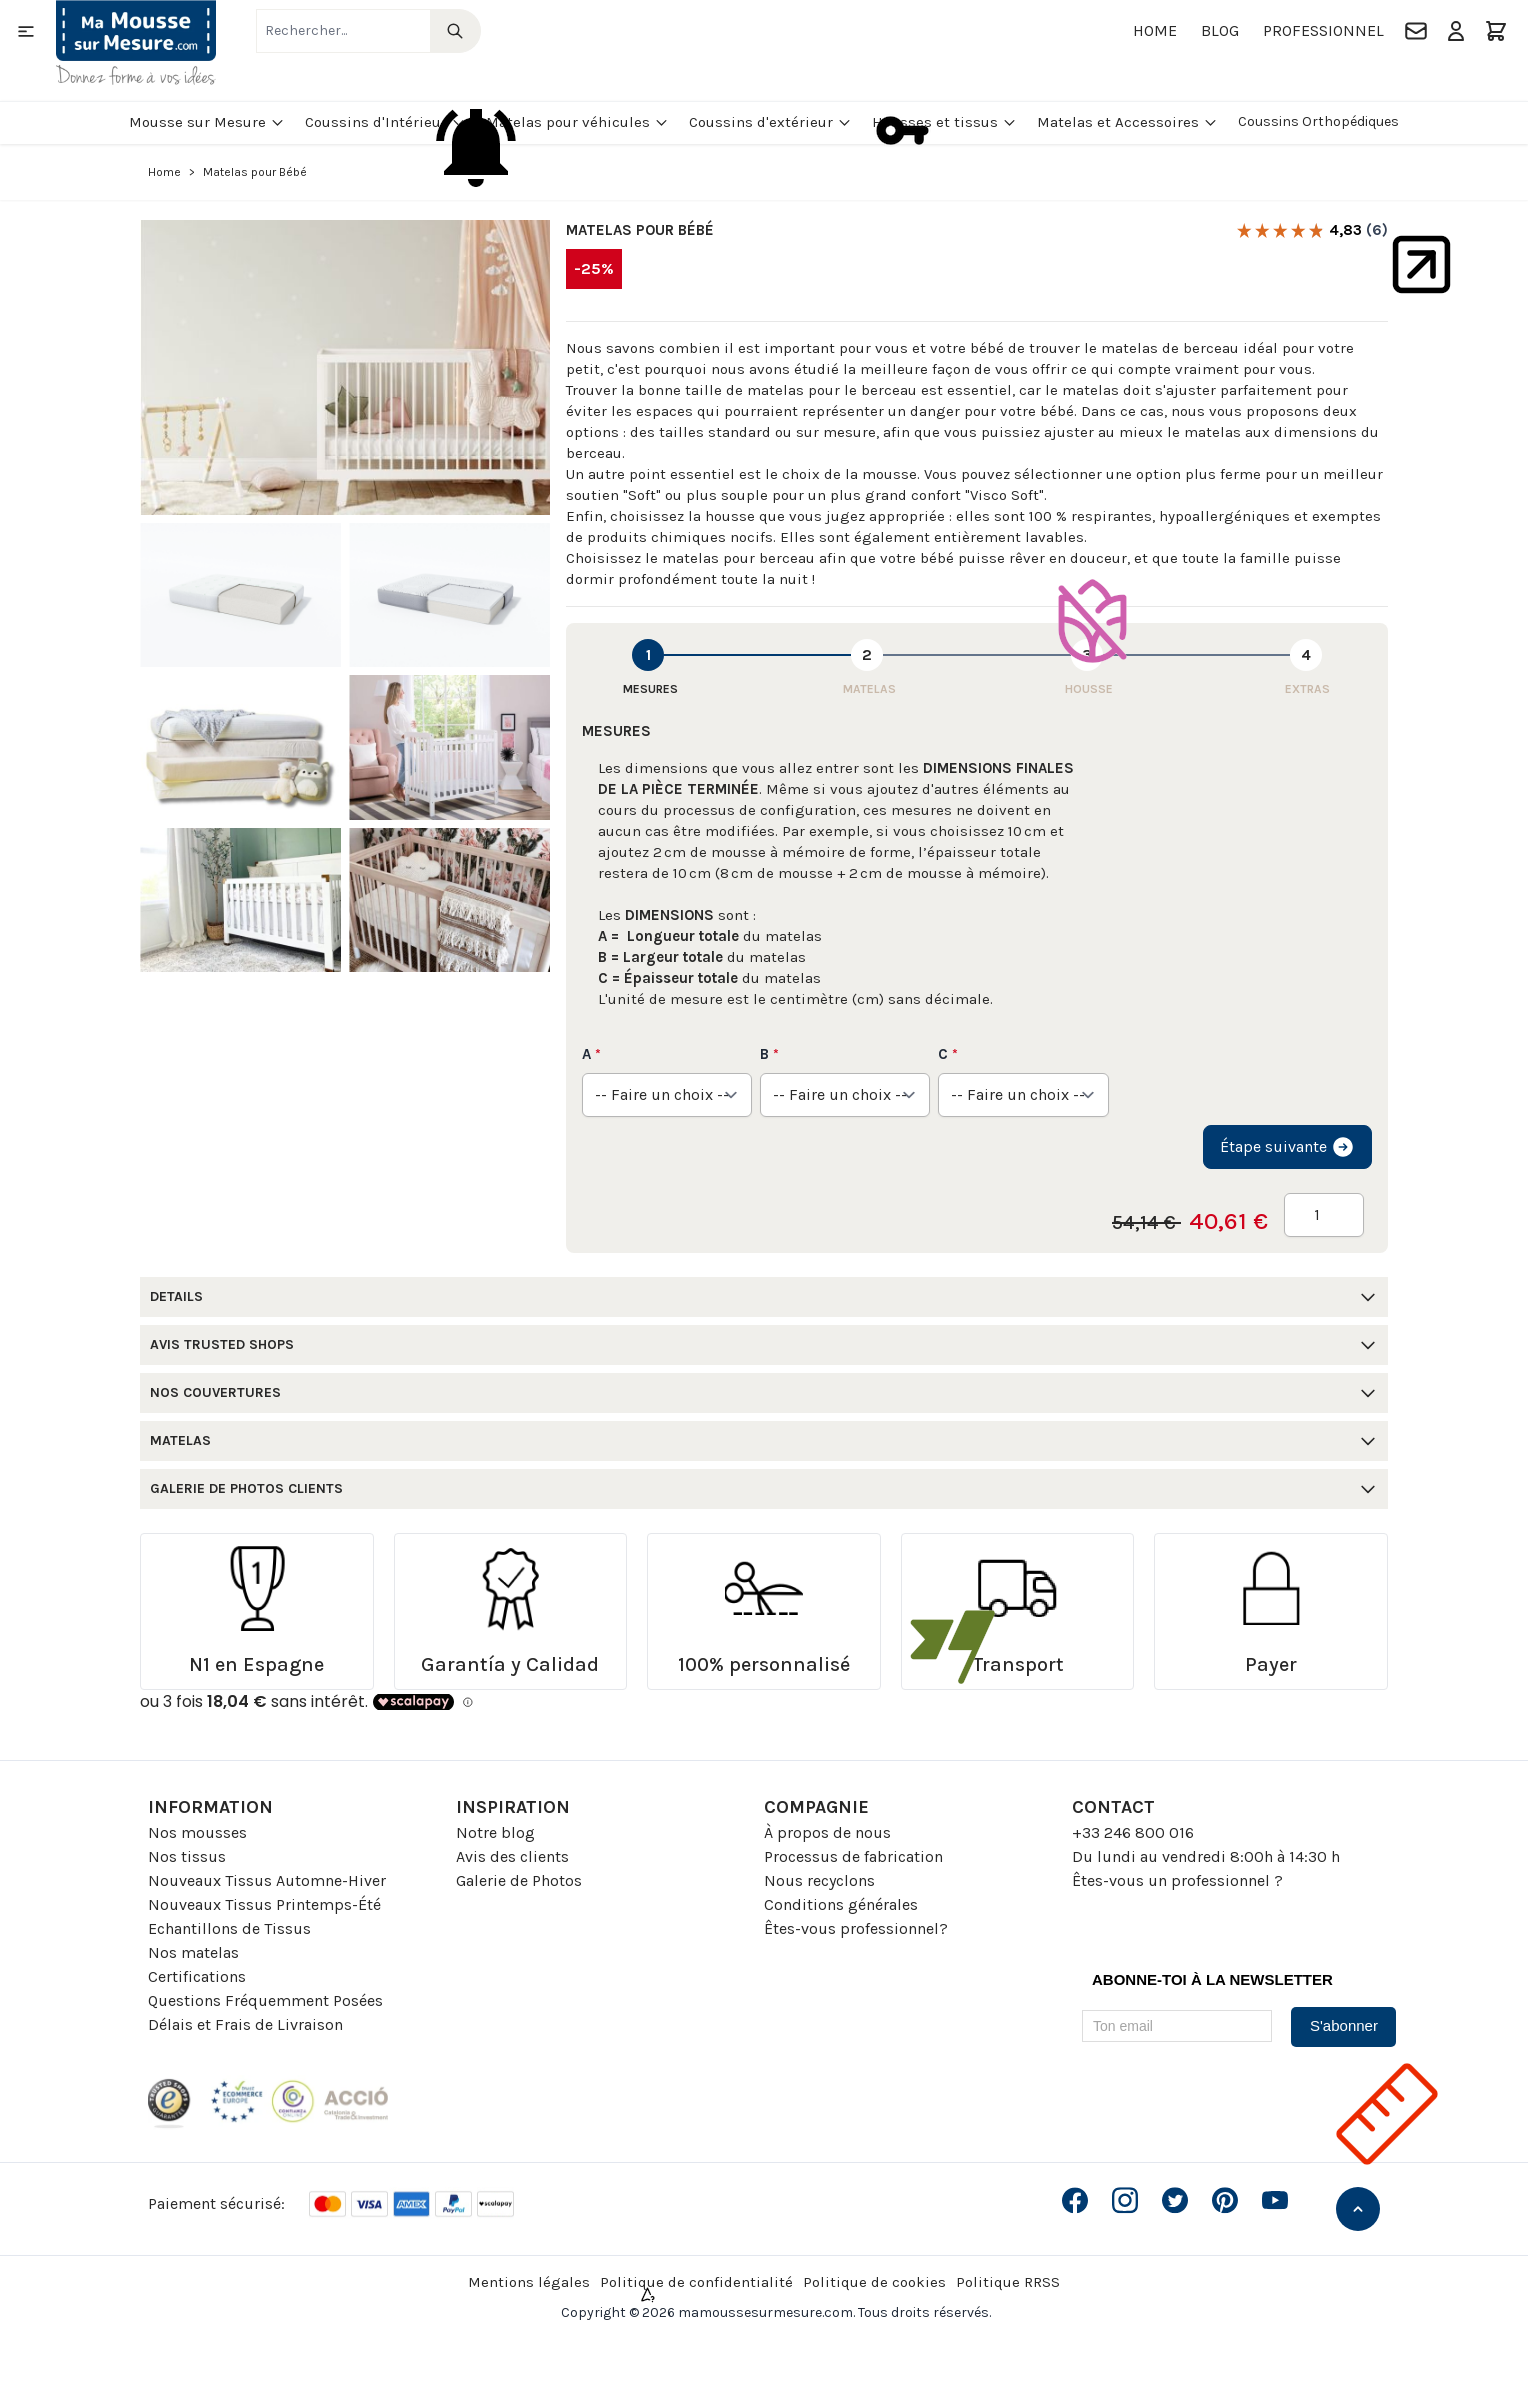  What do you see at coordinates (1387, 2114) in the screenshot?
I see `access measurement tools` at bounding box center [1387, 2114].